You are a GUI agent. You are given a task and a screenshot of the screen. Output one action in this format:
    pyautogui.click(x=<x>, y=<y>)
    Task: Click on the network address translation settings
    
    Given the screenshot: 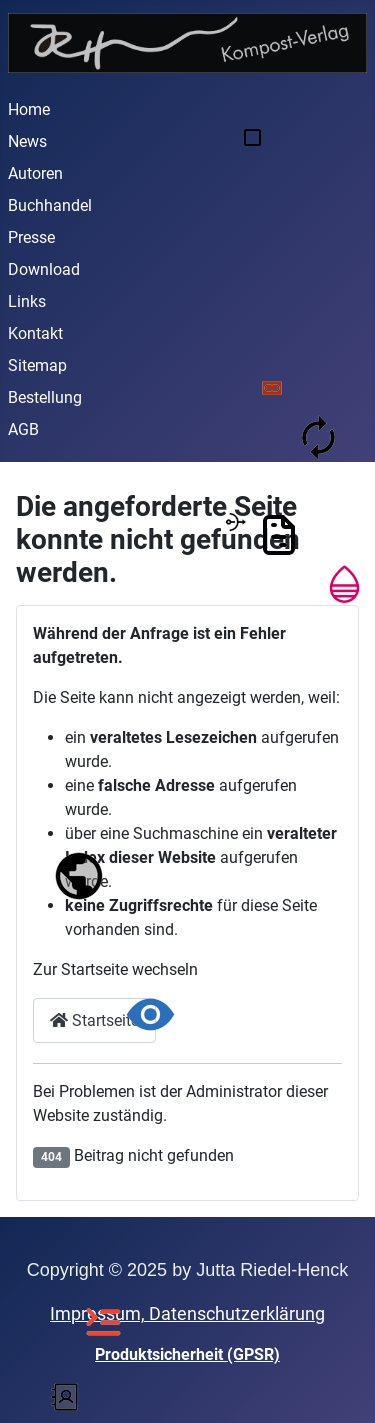 What is the action you would take?
    pyautogui.click(x=236, y=522)
    